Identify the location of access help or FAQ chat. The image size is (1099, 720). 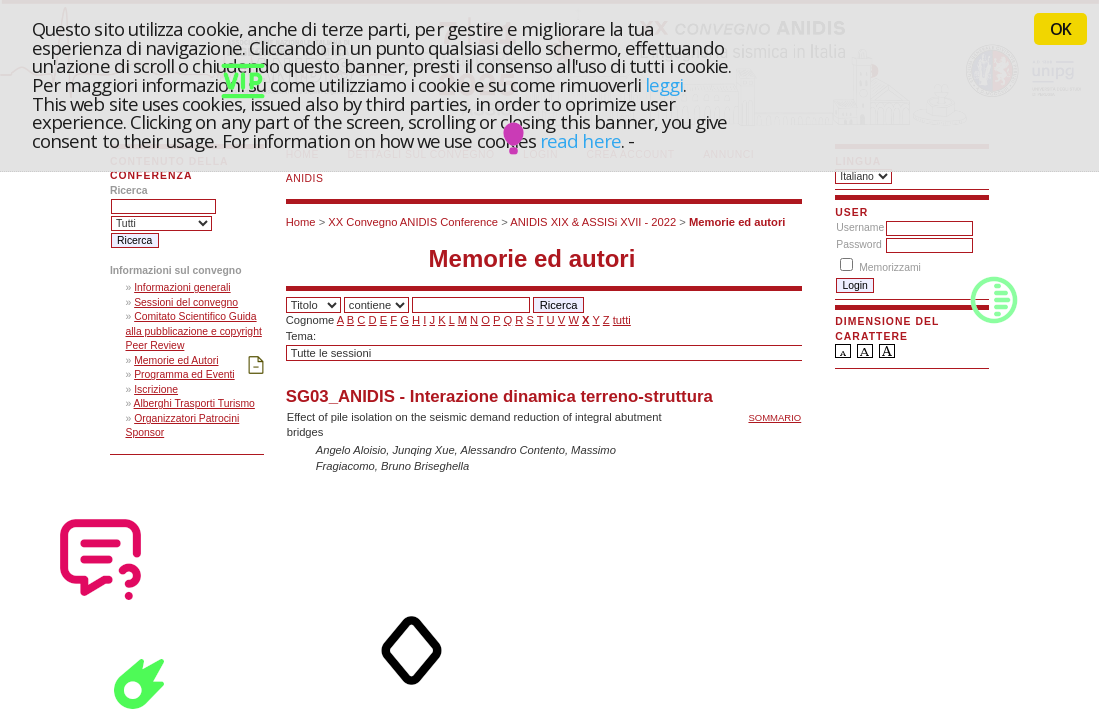
(100, 555).